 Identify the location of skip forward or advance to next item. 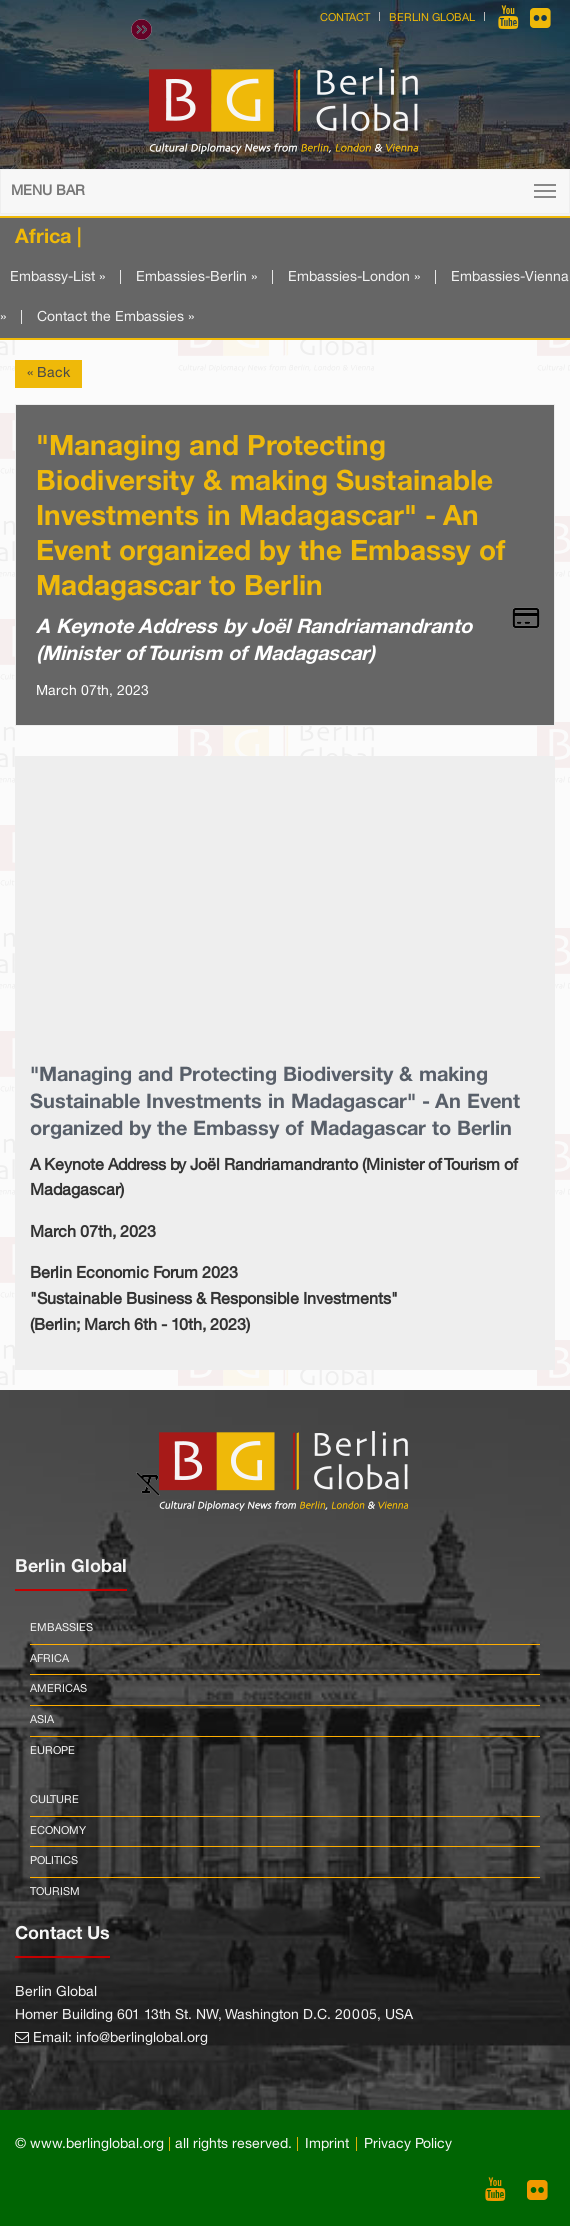
(141, 29).